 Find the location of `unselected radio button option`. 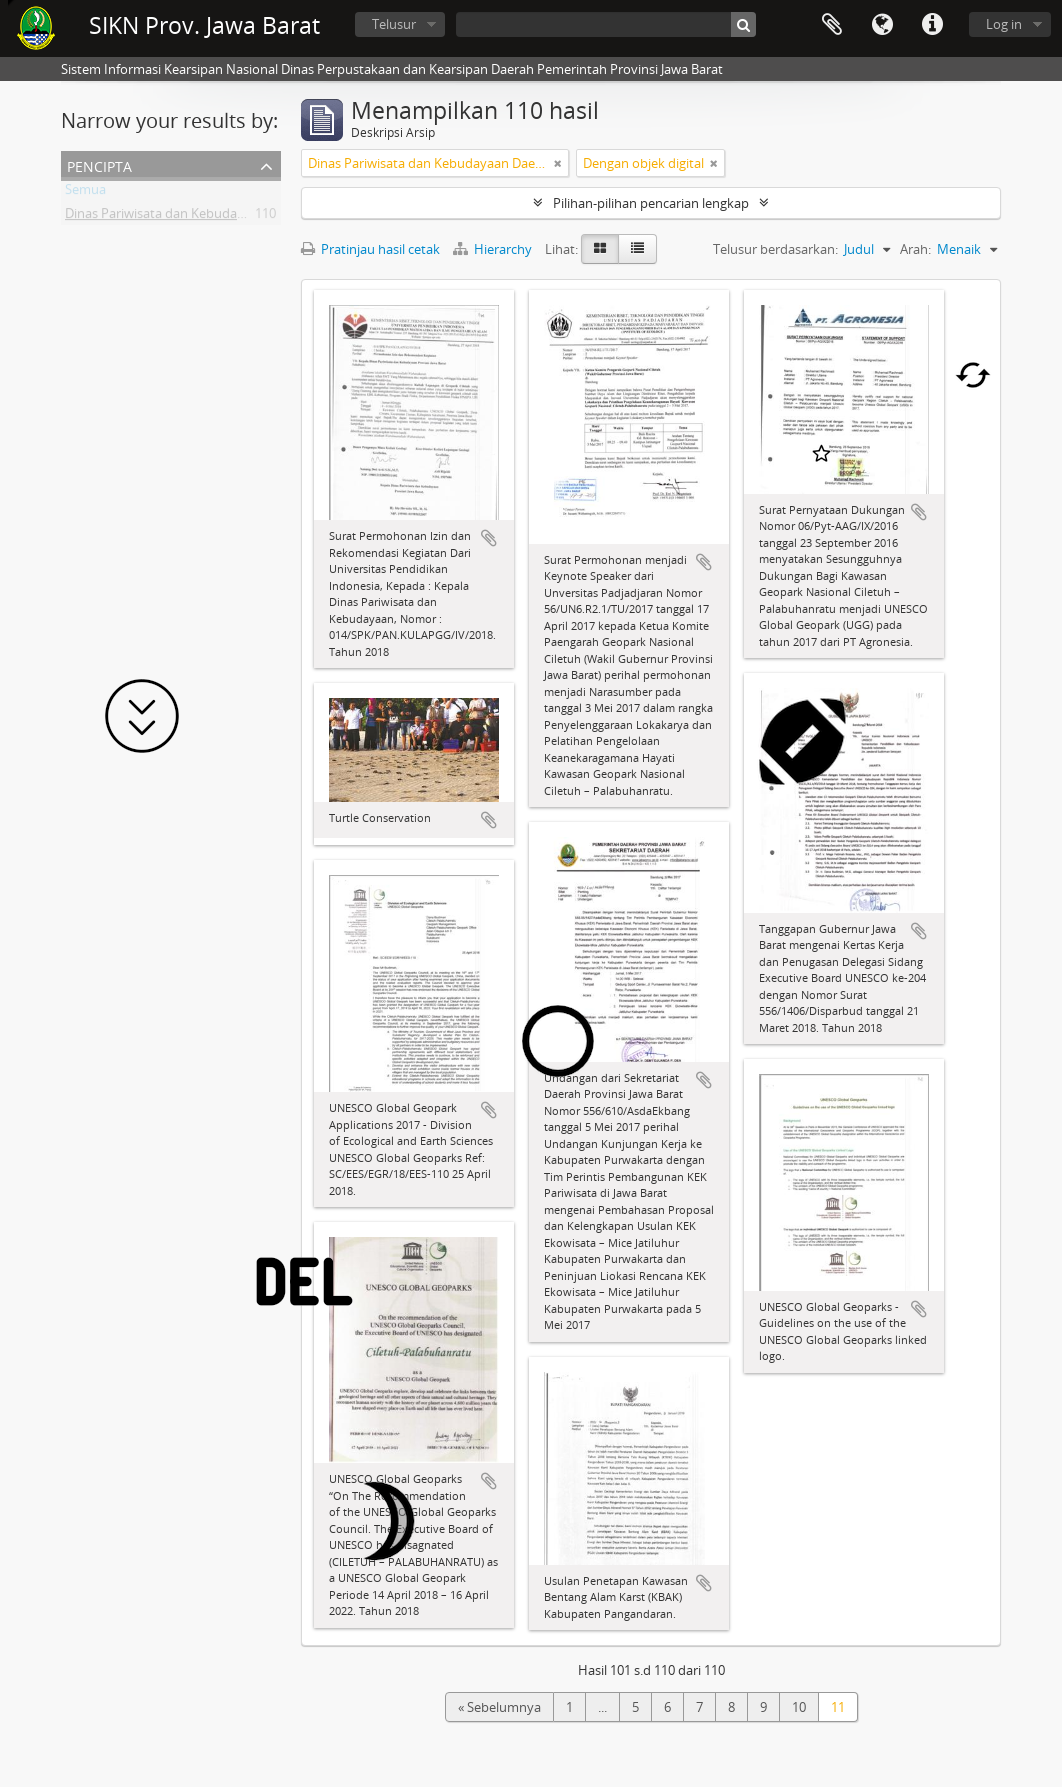

unselected radio button option is located at coordinates (558, 1041).